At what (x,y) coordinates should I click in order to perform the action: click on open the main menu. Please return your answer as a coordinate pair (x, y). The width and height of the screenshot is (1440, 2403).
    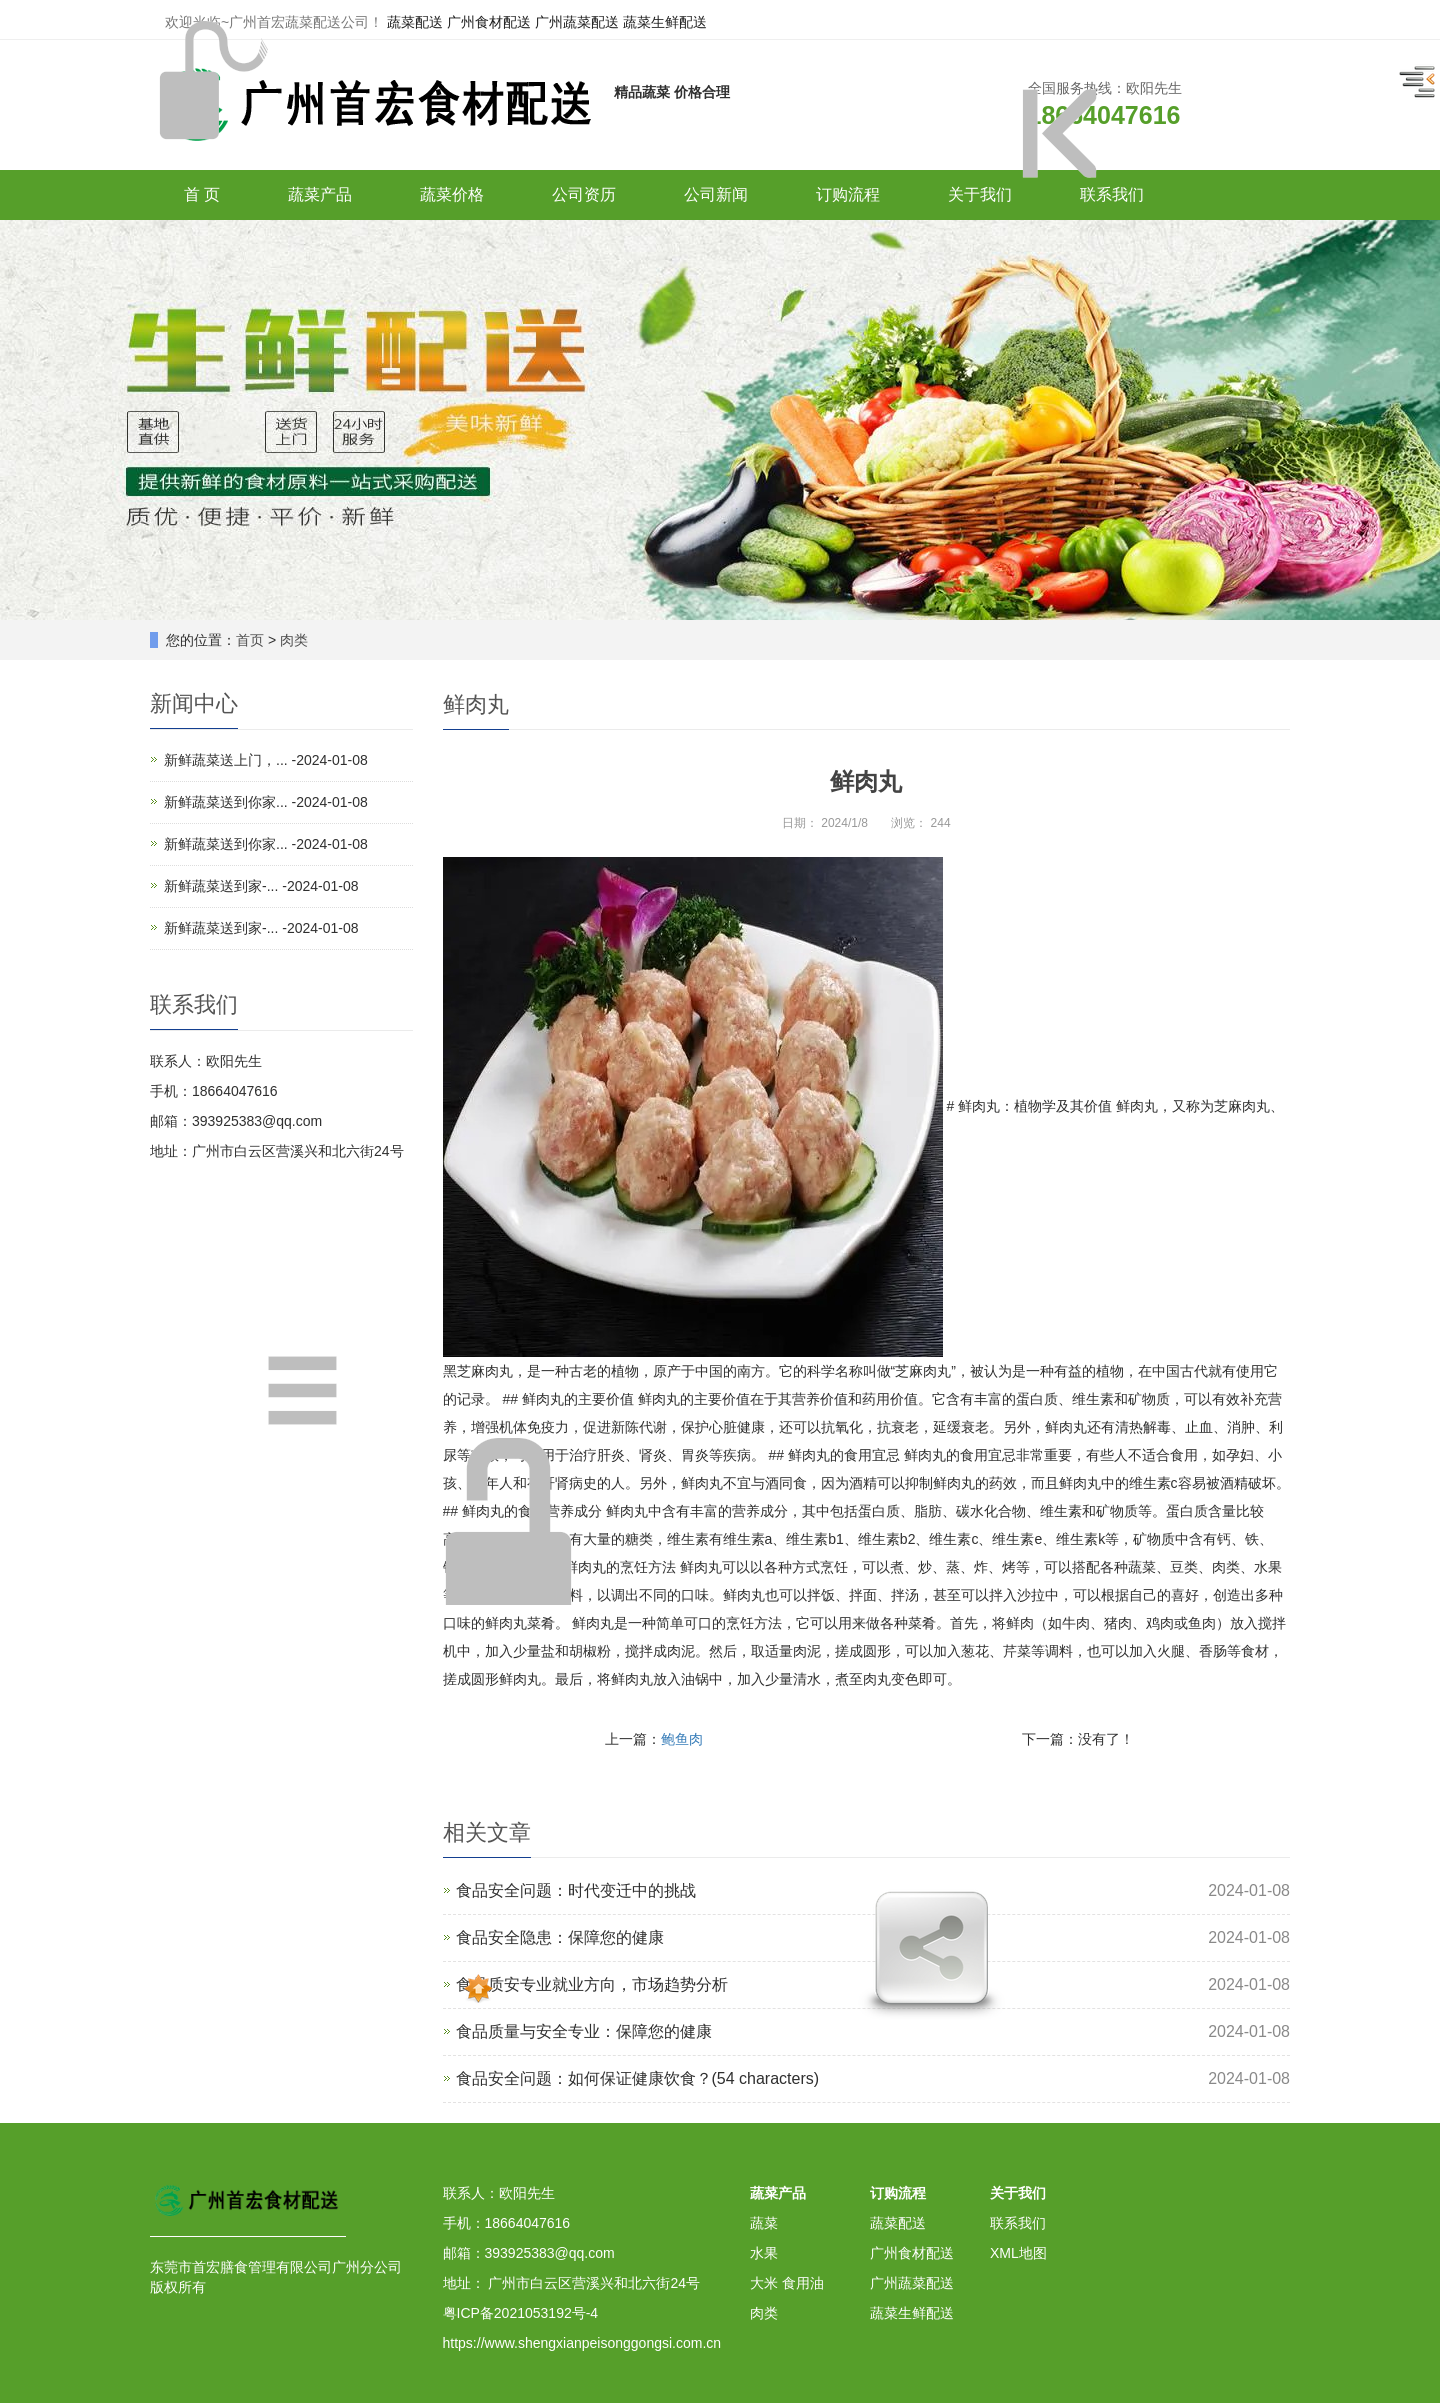
    Looking at the image, I should click on (302, 1390).